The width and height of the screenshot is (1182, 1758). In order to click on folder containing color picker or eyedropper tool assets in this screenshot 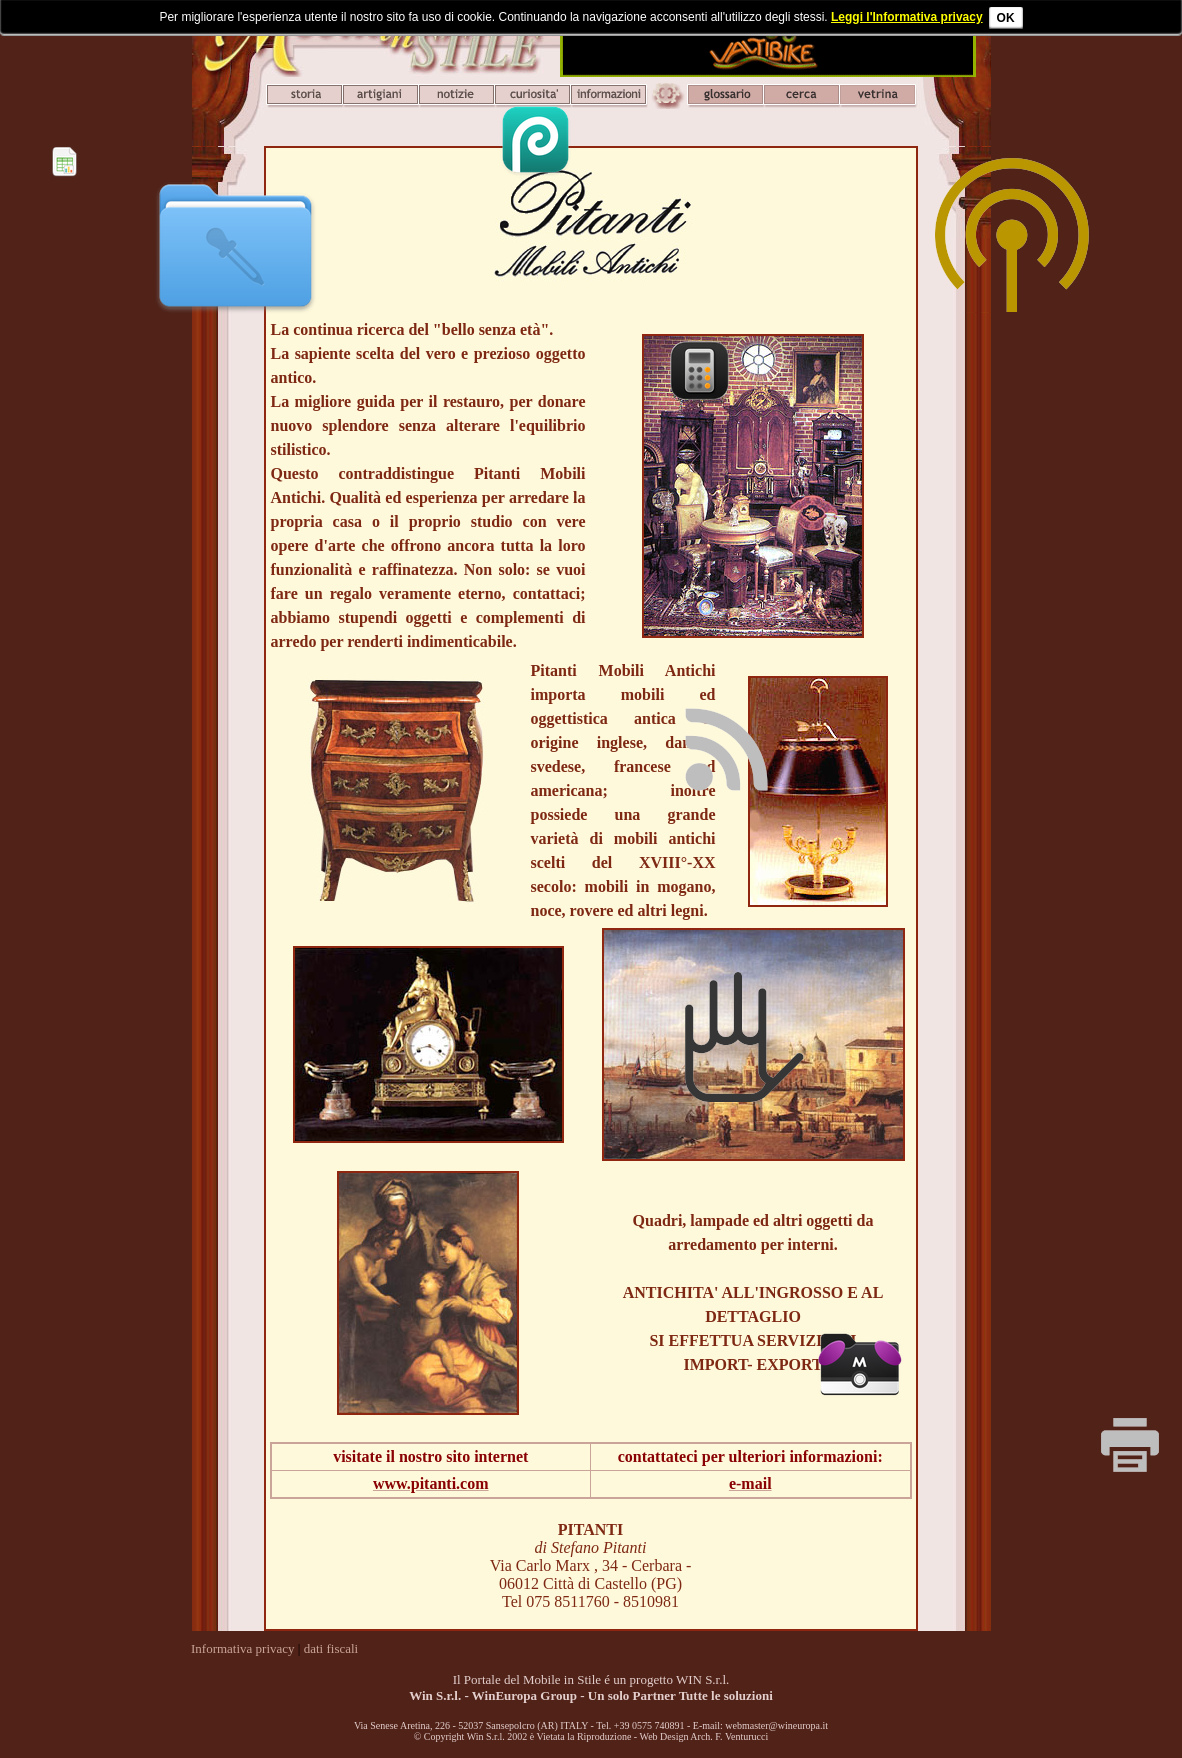, I will do `click(235, 245)`.